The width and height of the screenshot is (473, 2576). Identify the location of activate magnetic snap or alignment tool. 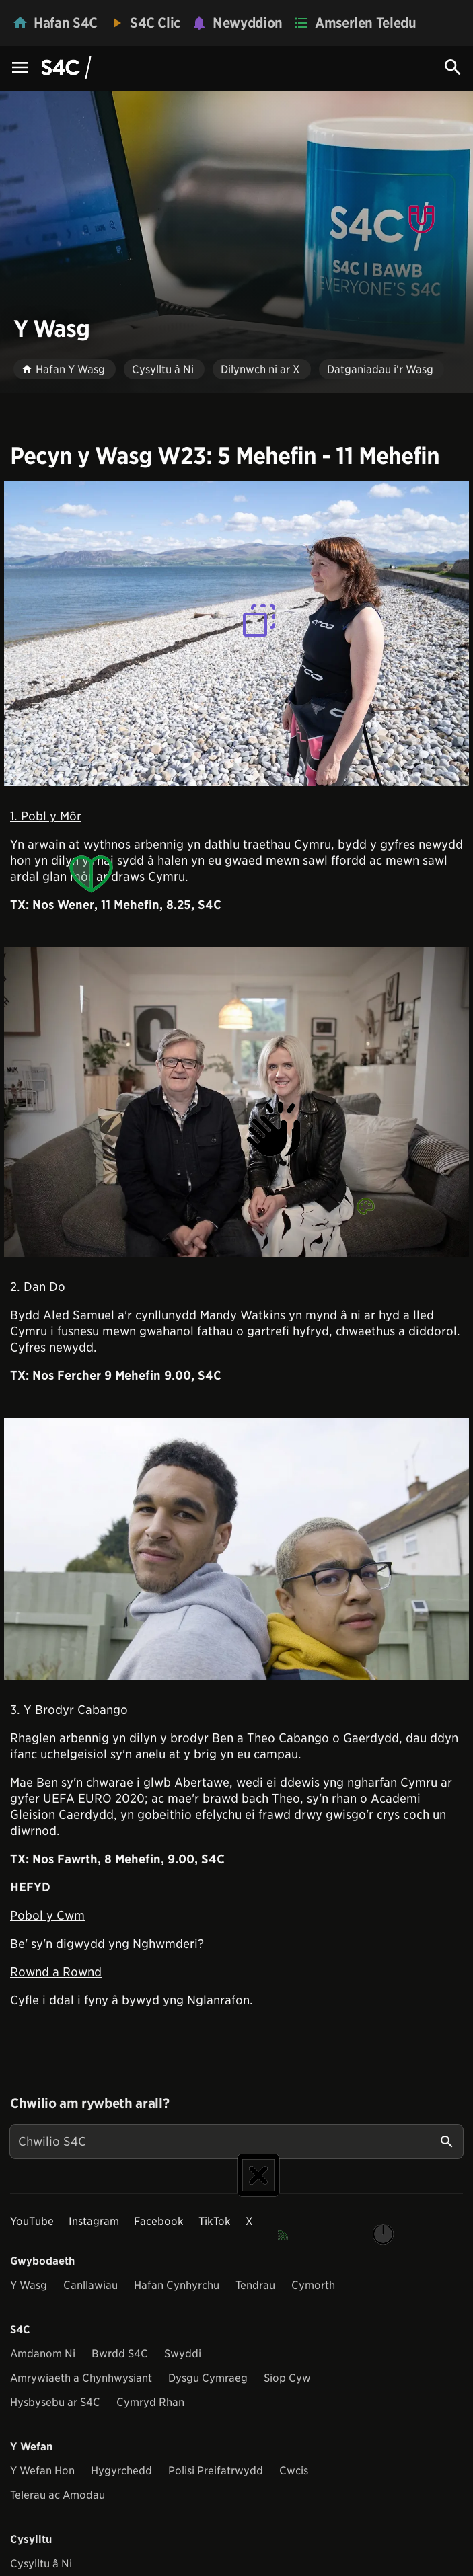
(421, 218).